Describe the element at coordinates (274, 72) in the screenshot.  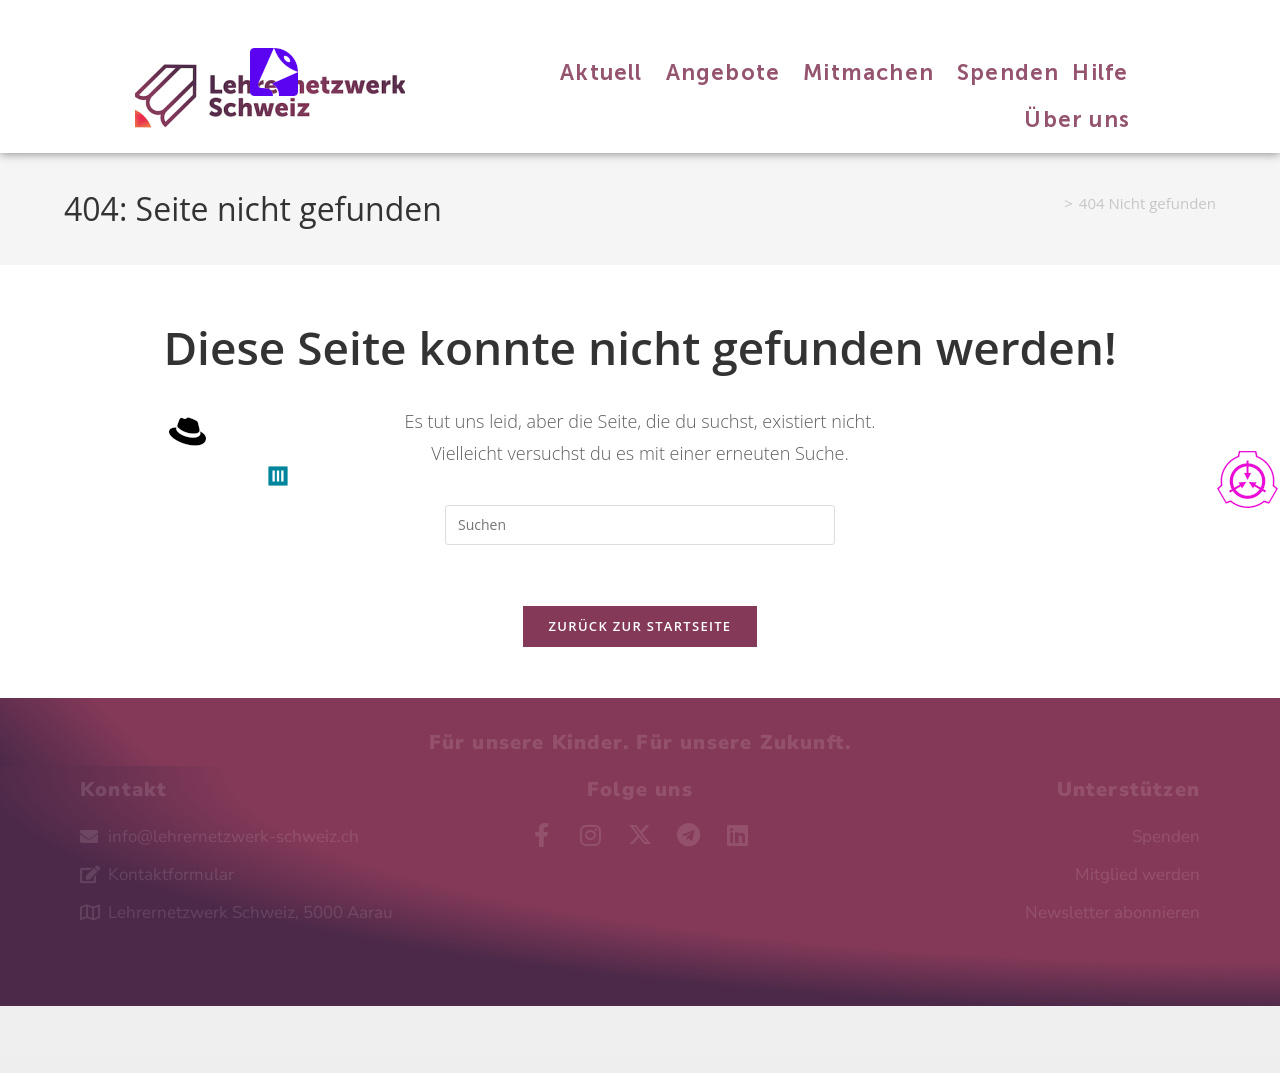
I see `link to sessionize speaker profile` at that location.